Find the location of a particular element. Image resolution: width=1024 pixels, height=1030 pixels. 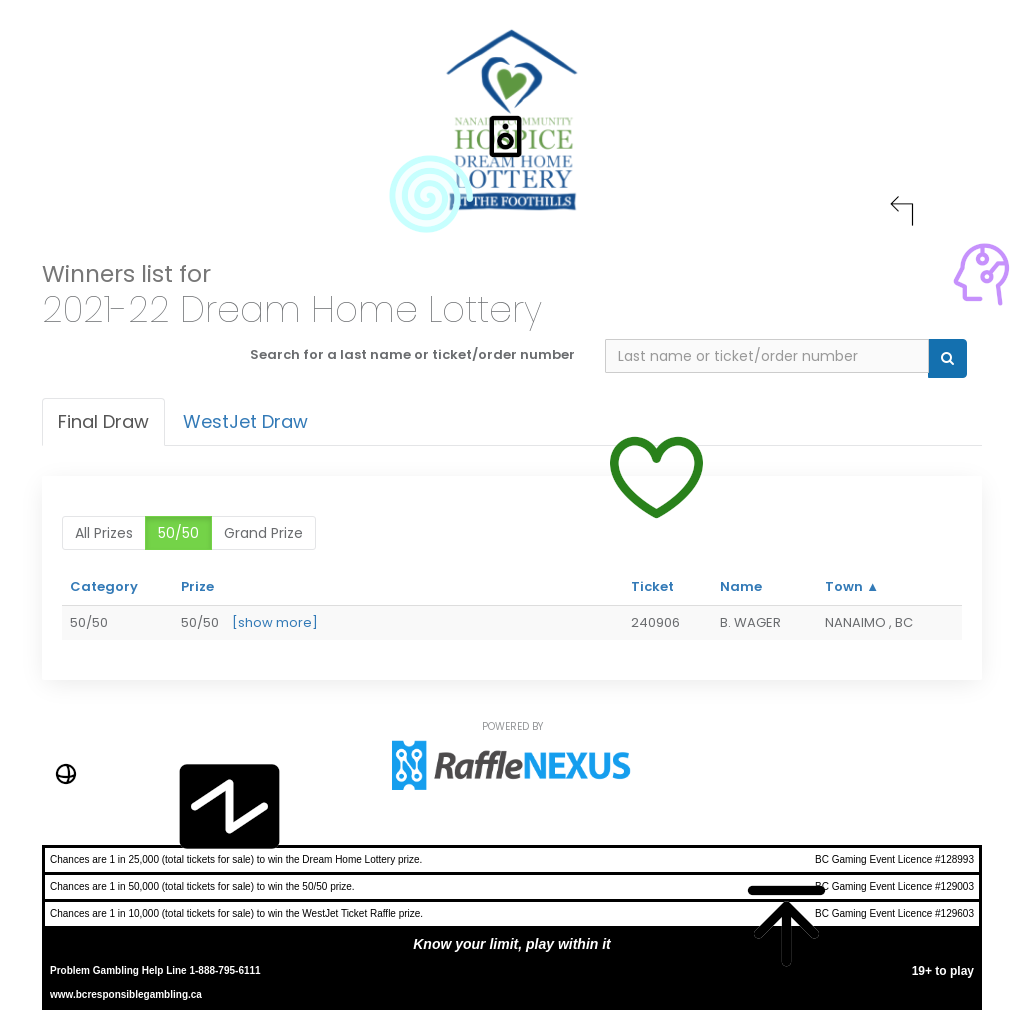

access AI or machine learning features is located at coordinates (982, 274).